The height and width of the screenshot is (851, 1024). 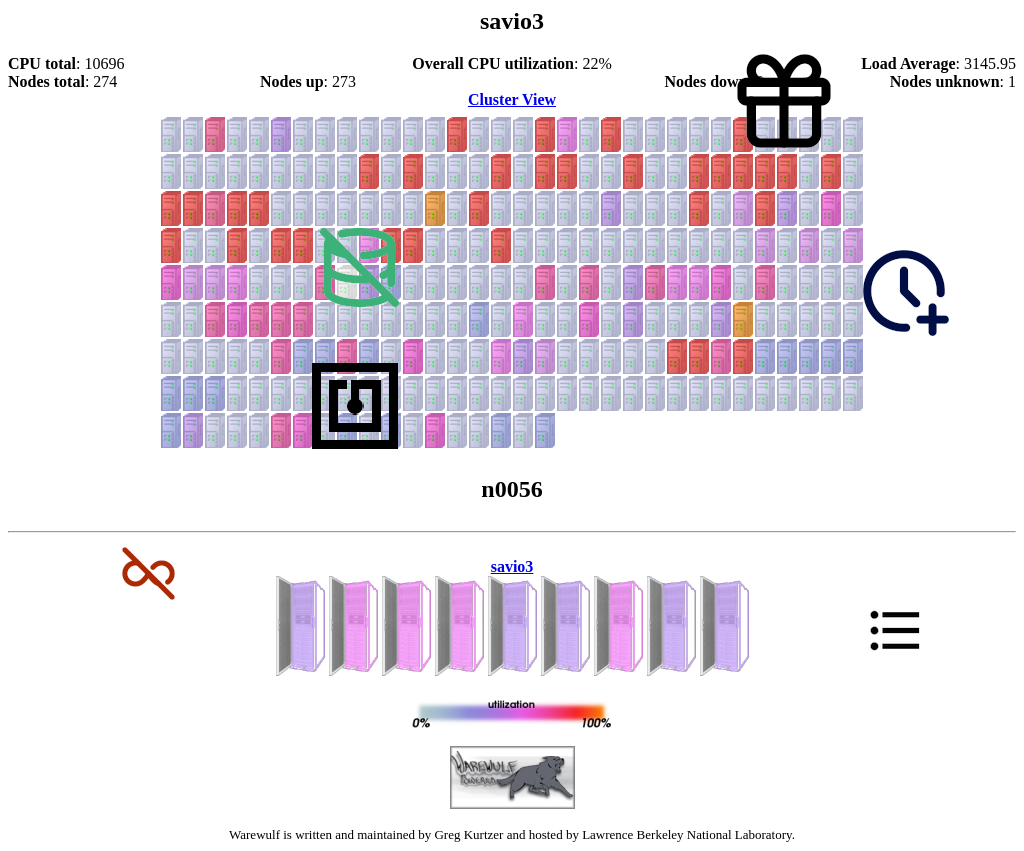 I want to click on view items in a bulleted list format, so click(x=895, y=630).